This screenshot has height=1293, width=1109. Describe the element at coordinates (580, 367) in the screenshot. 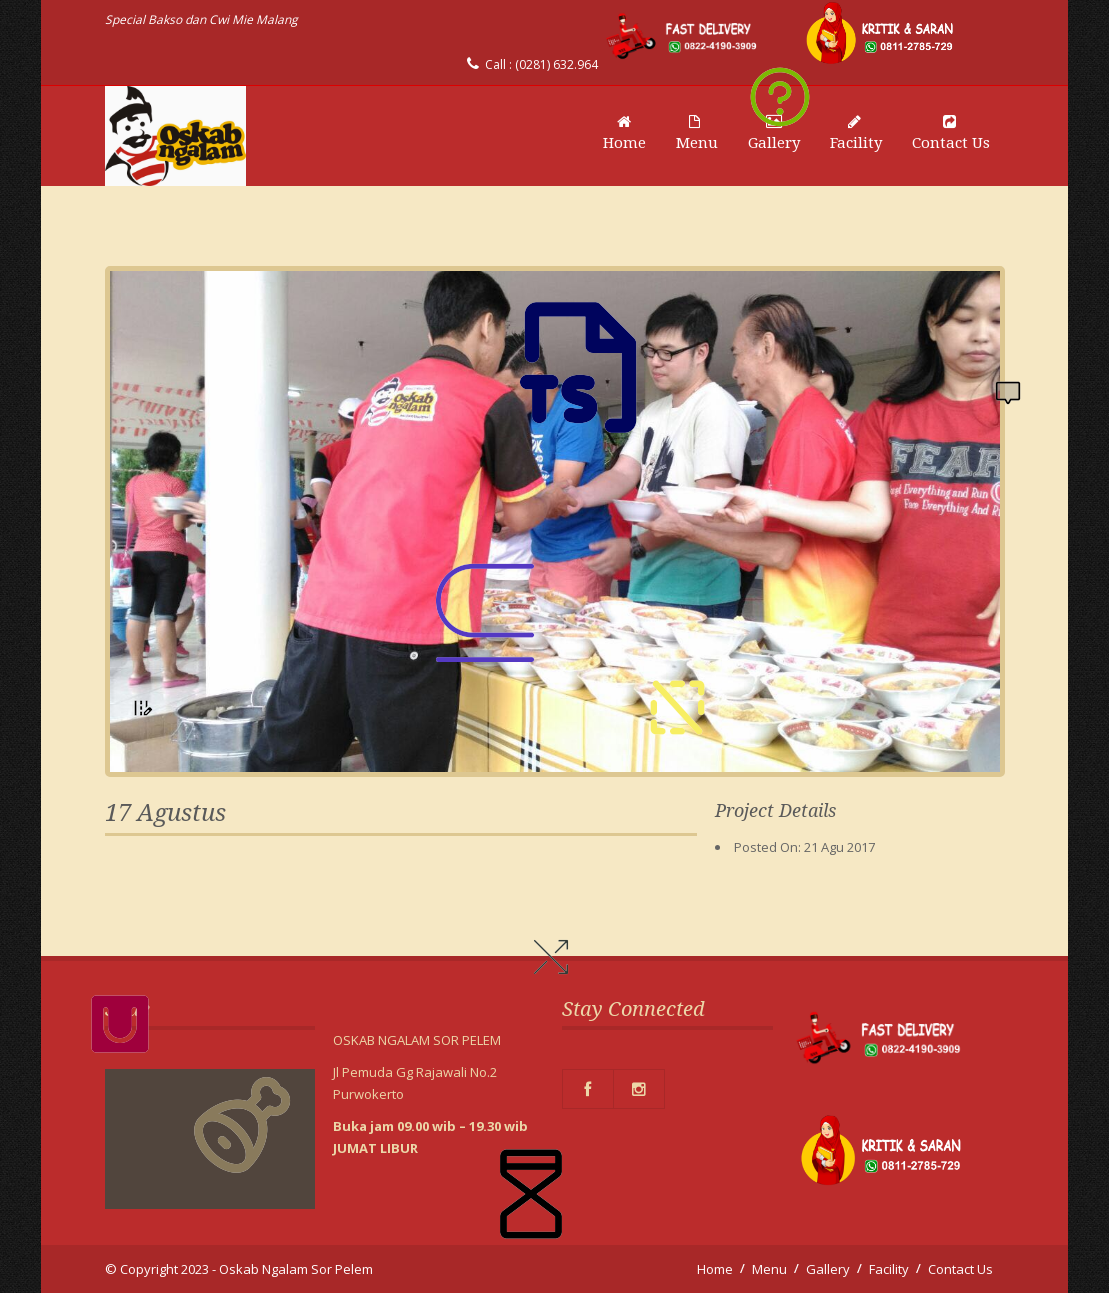

I see `a TypeScript file` at that location.